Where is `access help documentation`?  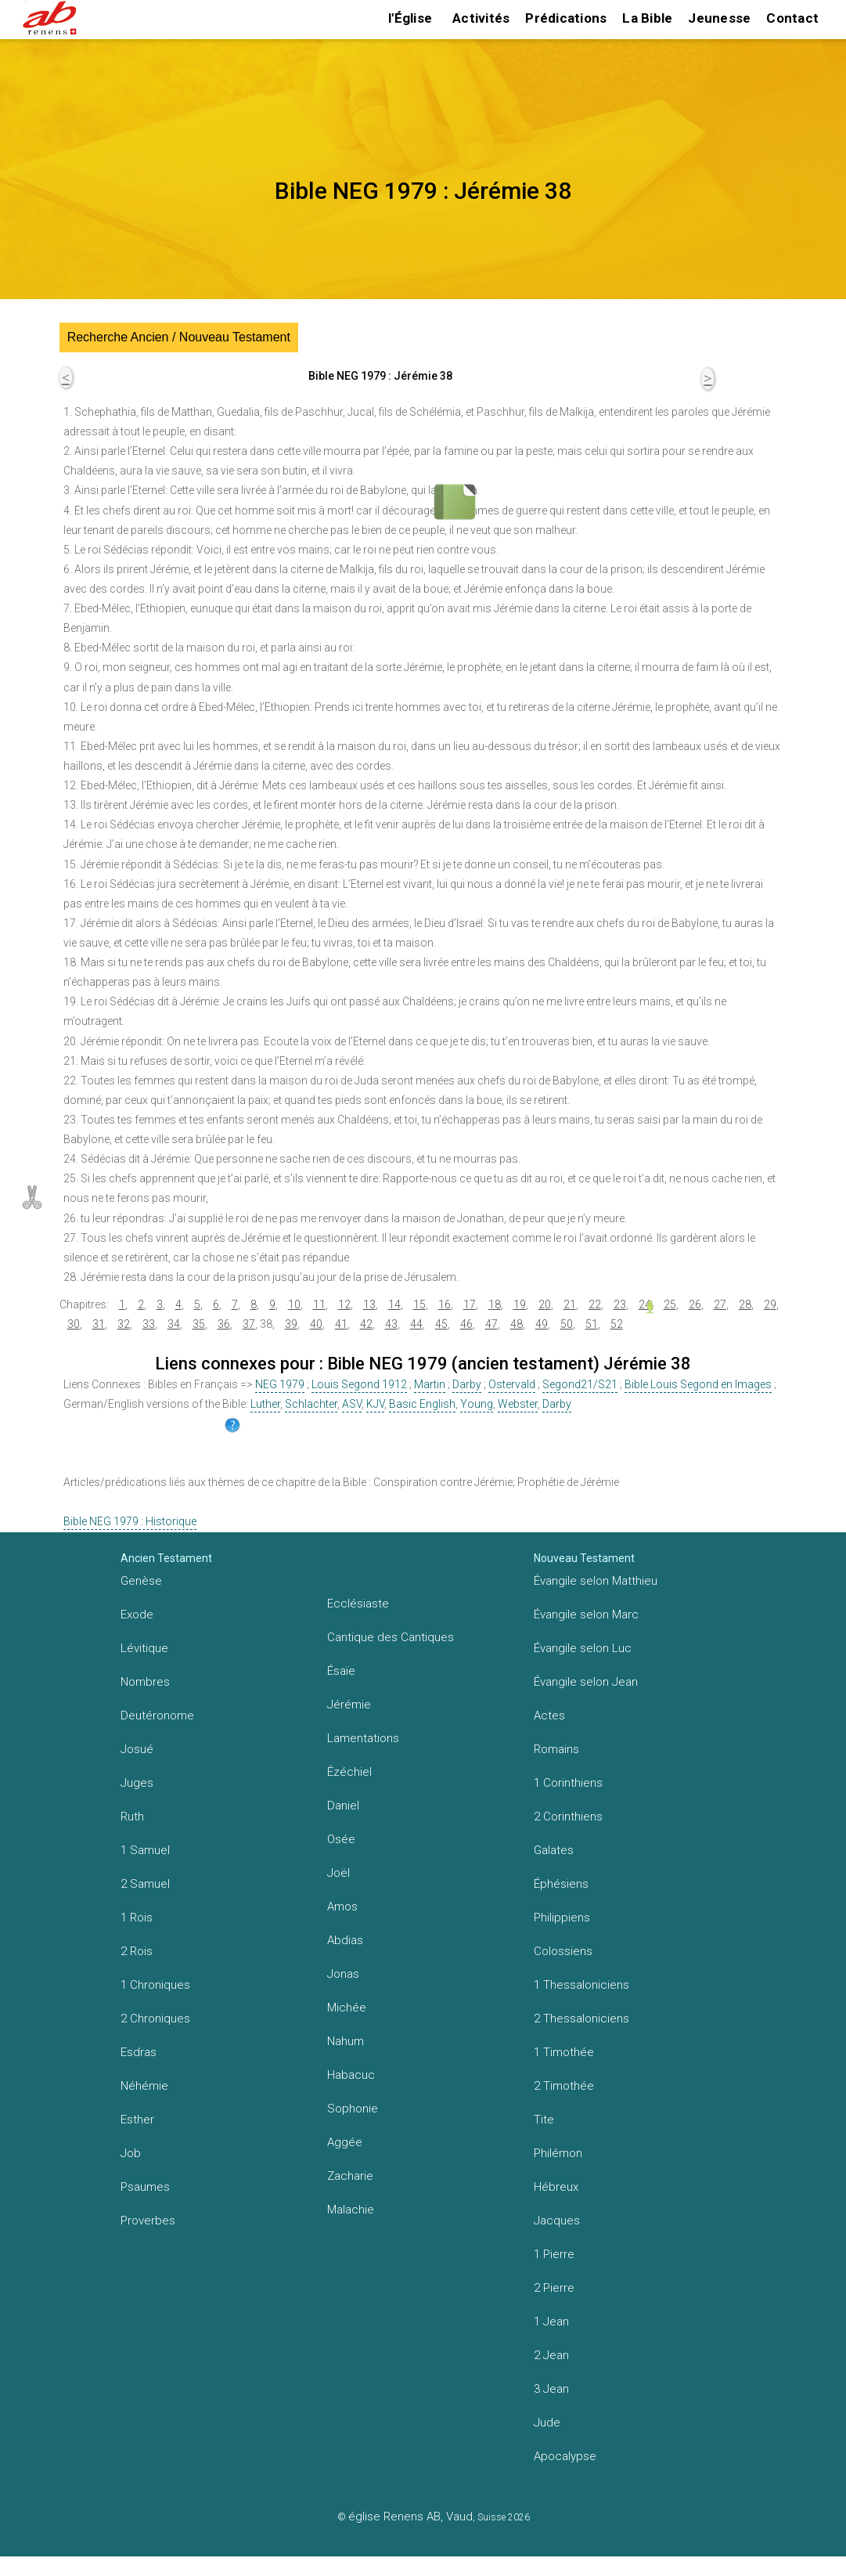 access help documentation is located at coordinates (232, 1425).